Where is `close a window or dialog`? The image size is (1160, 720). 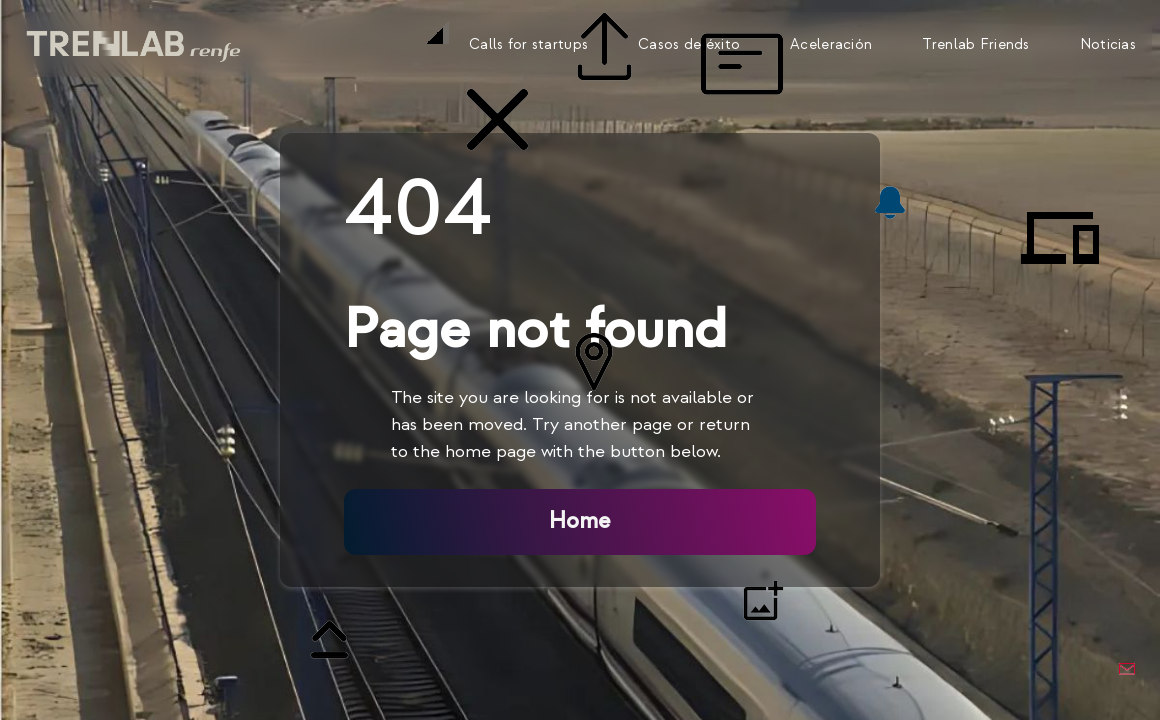 close a window or dialog is located at coordinates (497, 119).